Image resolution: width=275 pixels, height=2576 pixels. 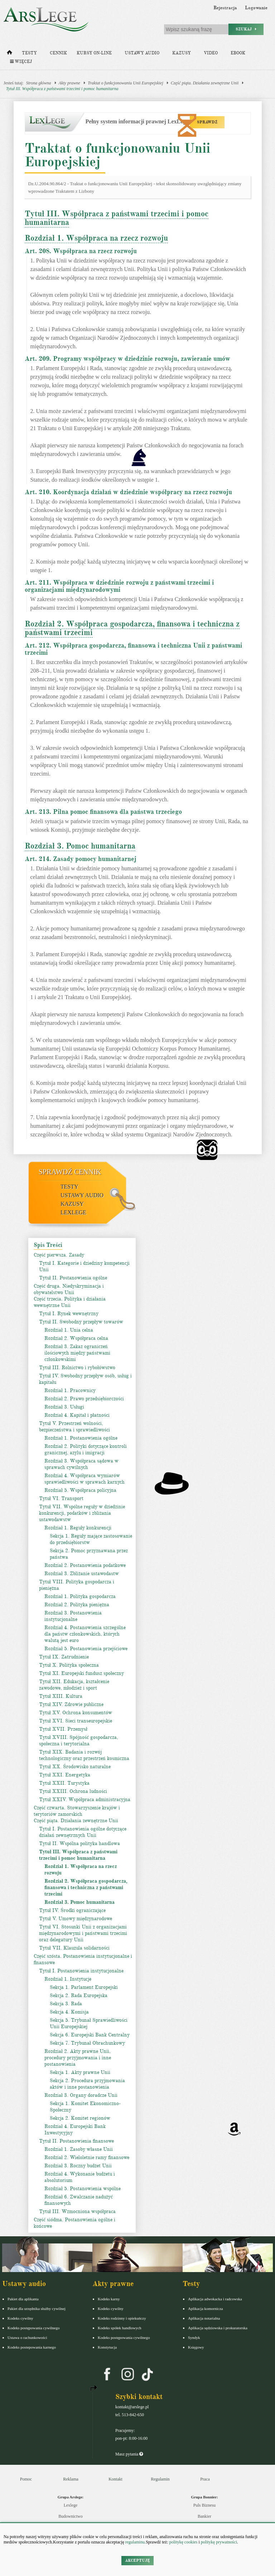 I want to click on indicates a process is in progress or loading, so click(x=187, y=125).